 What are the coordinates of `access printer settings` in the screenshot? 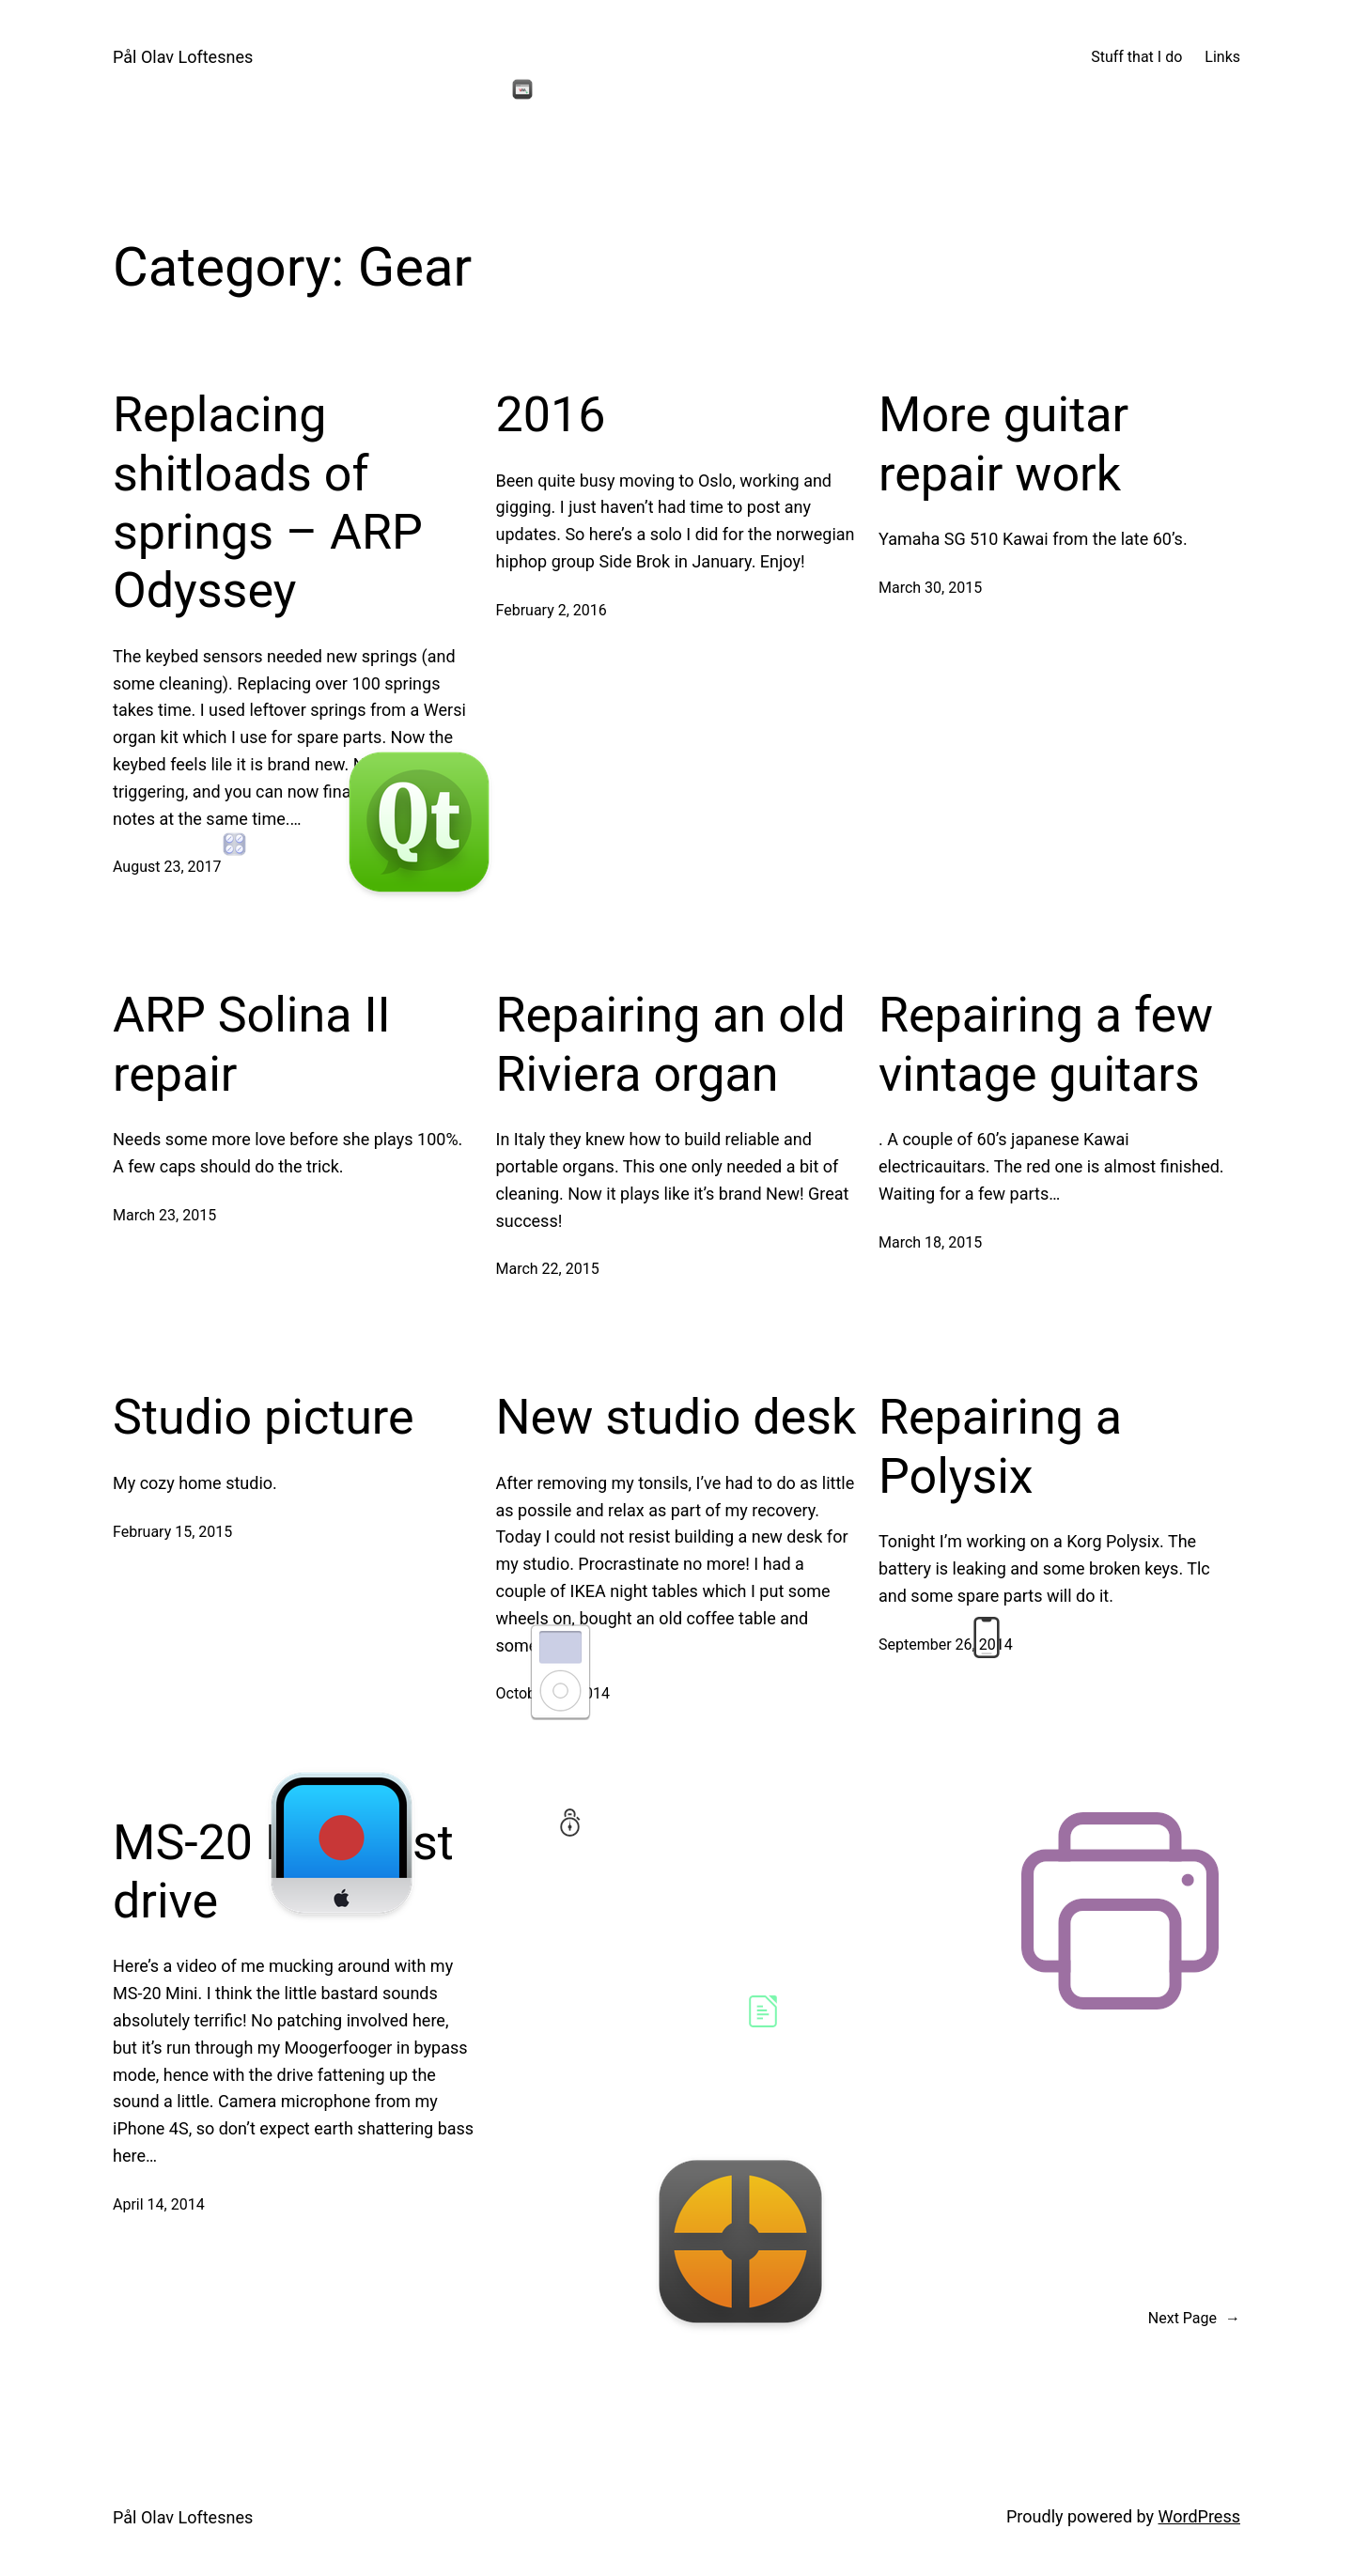 It's located at (1120, 1911).